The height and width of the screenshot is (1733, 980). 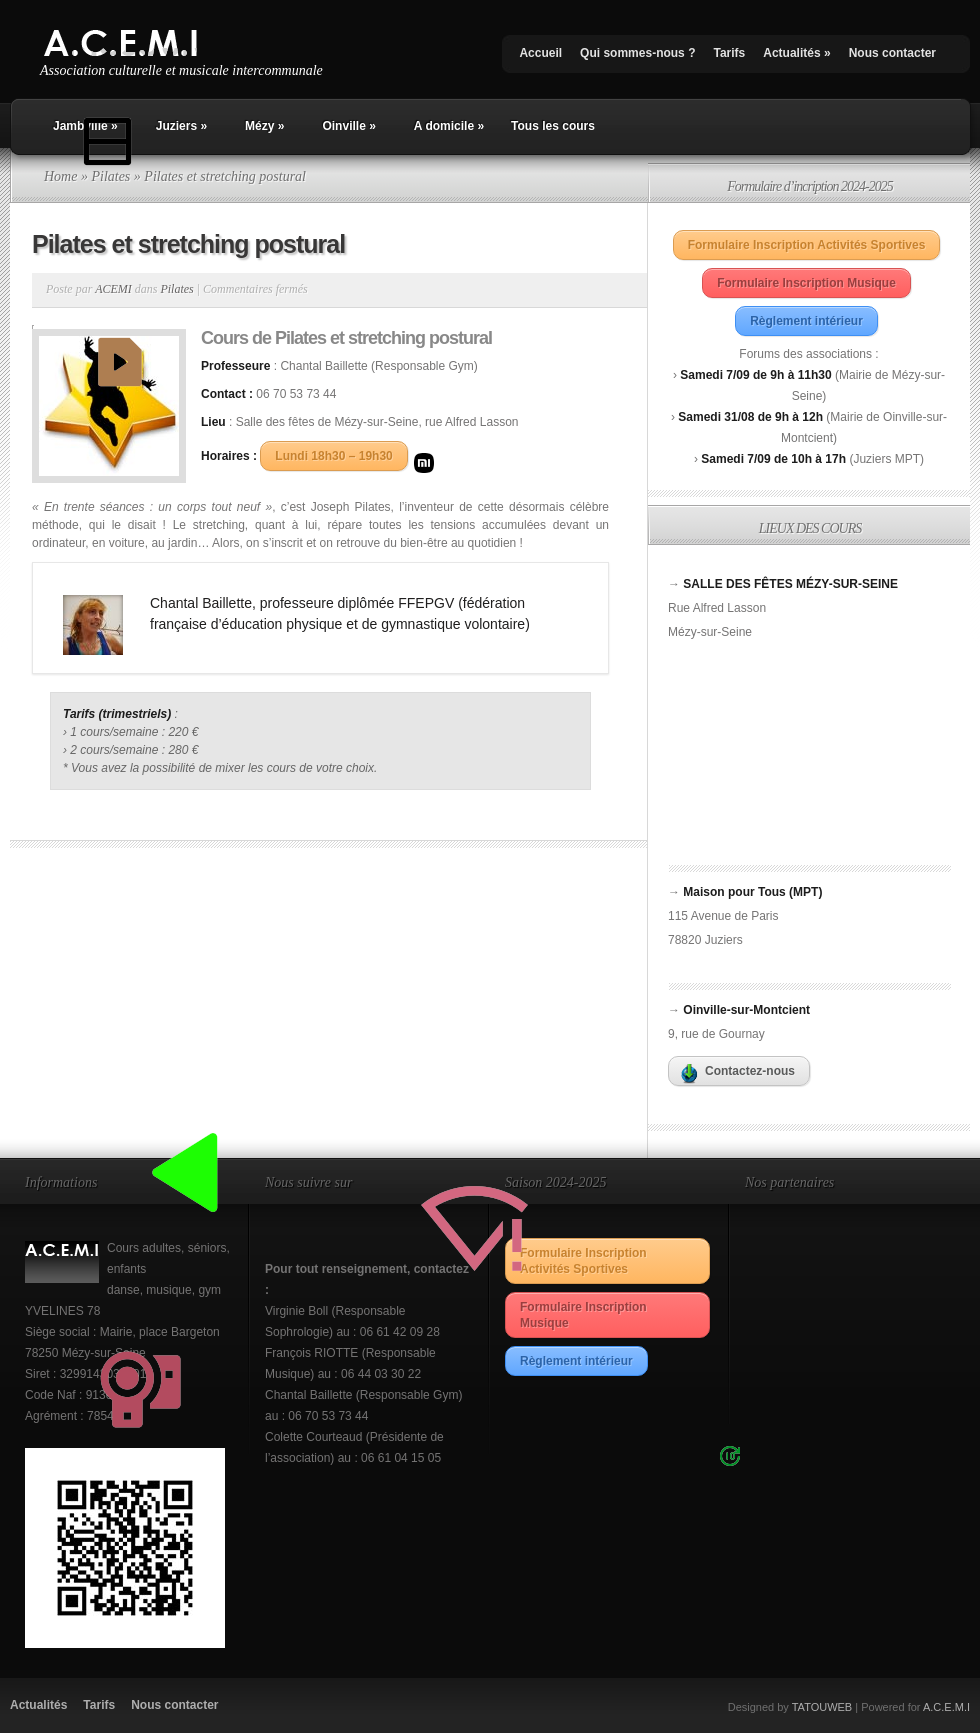 What do you see at coordinates (120, 362) in the screenshot?
I see `open a video file` at bounding box center [120, 362].